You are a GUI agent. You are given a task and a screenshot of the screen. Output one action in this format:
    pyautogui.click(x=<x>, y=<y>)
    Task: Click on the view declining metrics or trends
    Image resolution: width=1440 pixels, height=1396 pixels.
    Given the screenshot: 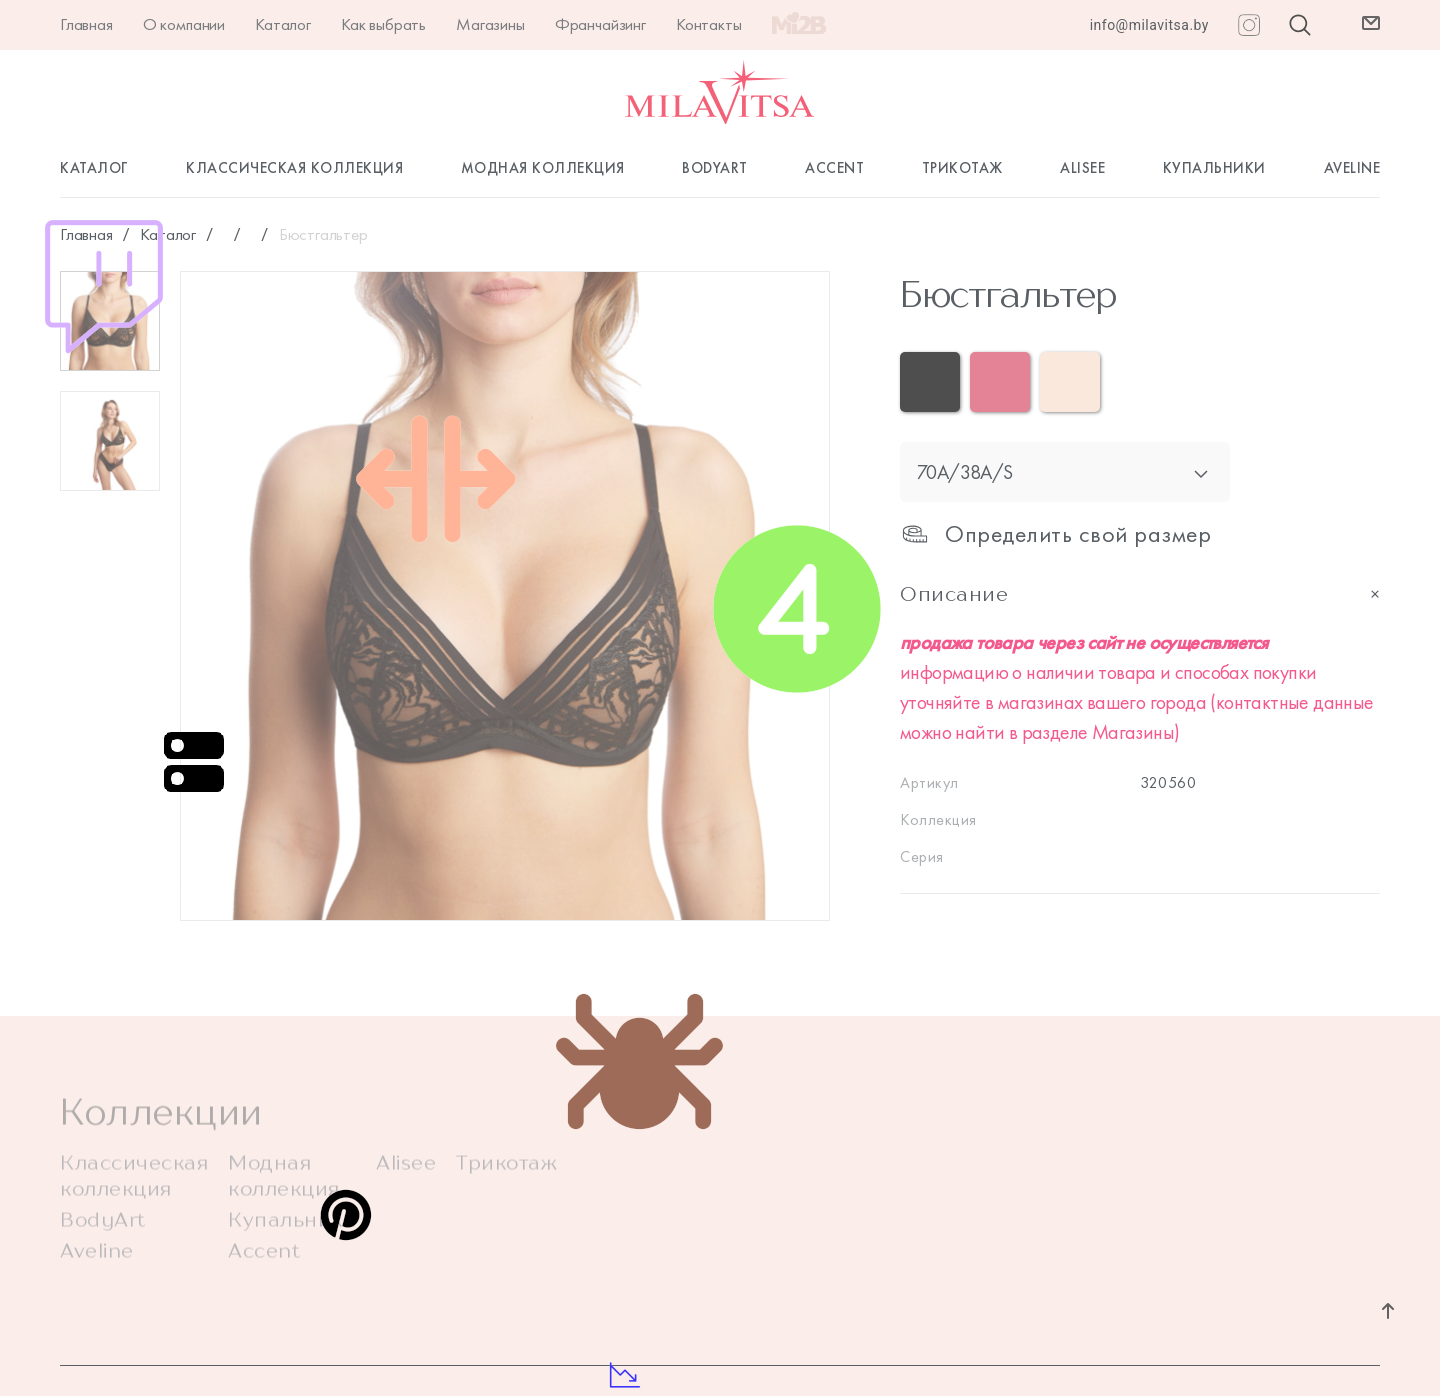 What is the action you would take?
    pyautogui.click(x=625, y=1375)
    